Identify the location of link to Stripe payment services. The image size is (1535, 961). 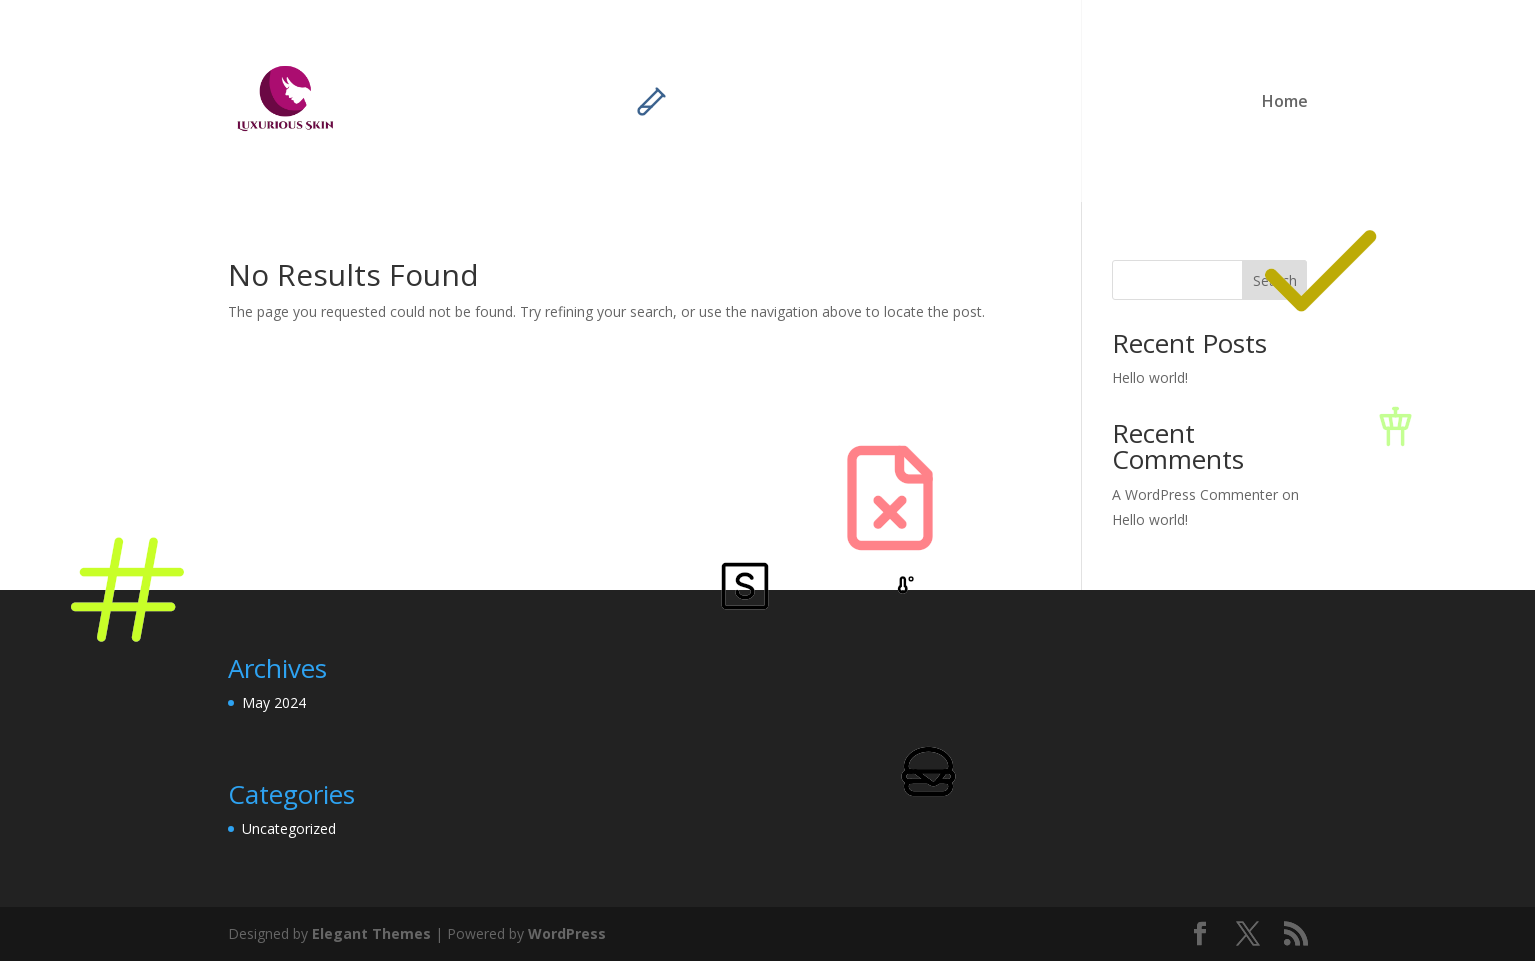
(745, 586).